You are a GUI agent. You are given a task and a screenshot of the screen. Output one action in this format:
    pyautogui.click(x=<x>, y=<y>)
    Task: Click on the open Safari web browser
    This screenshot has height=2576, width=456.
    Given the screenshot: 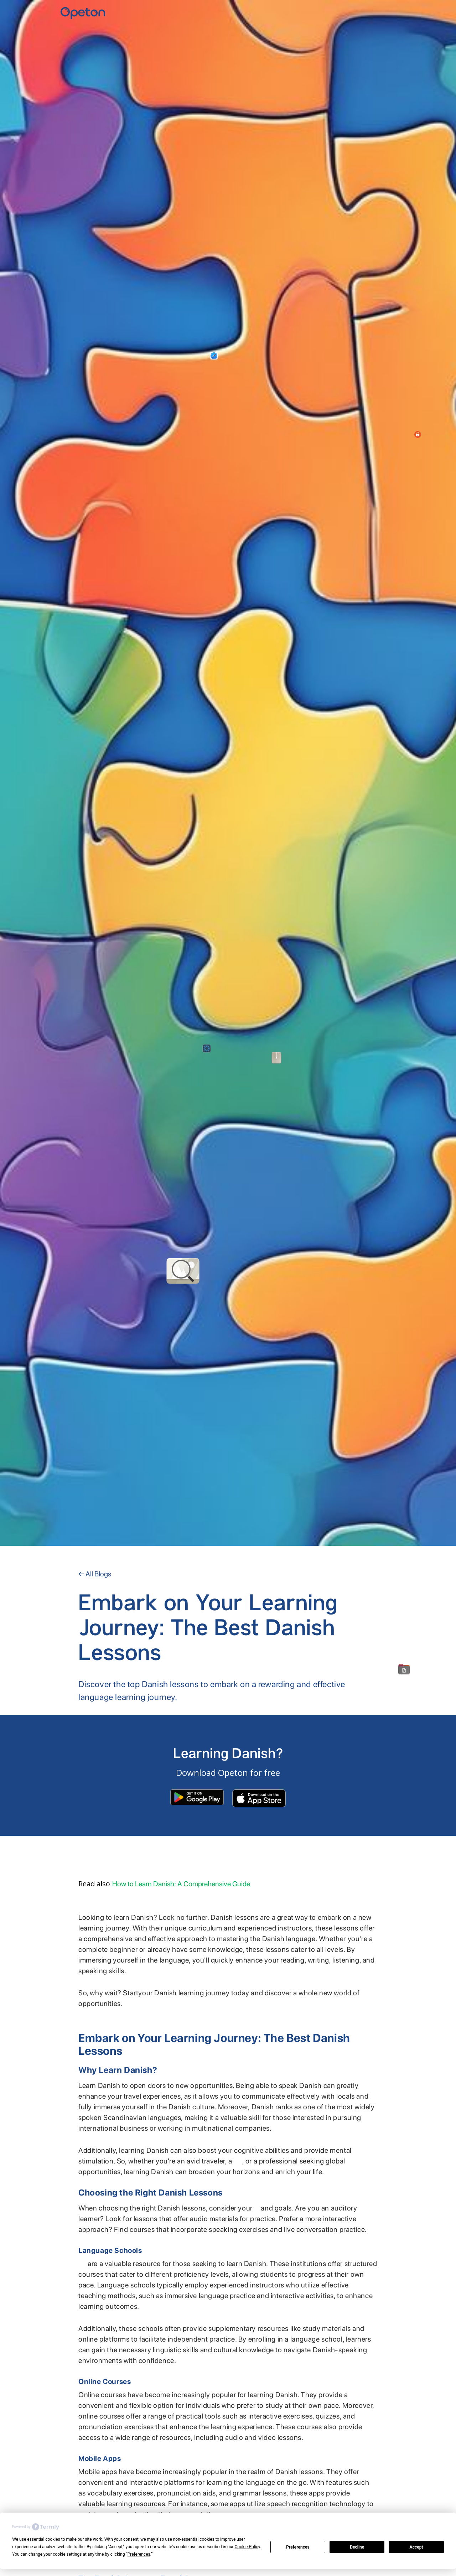 What is the action you would take?
    pyautogui.click(x=214, y=356)
    